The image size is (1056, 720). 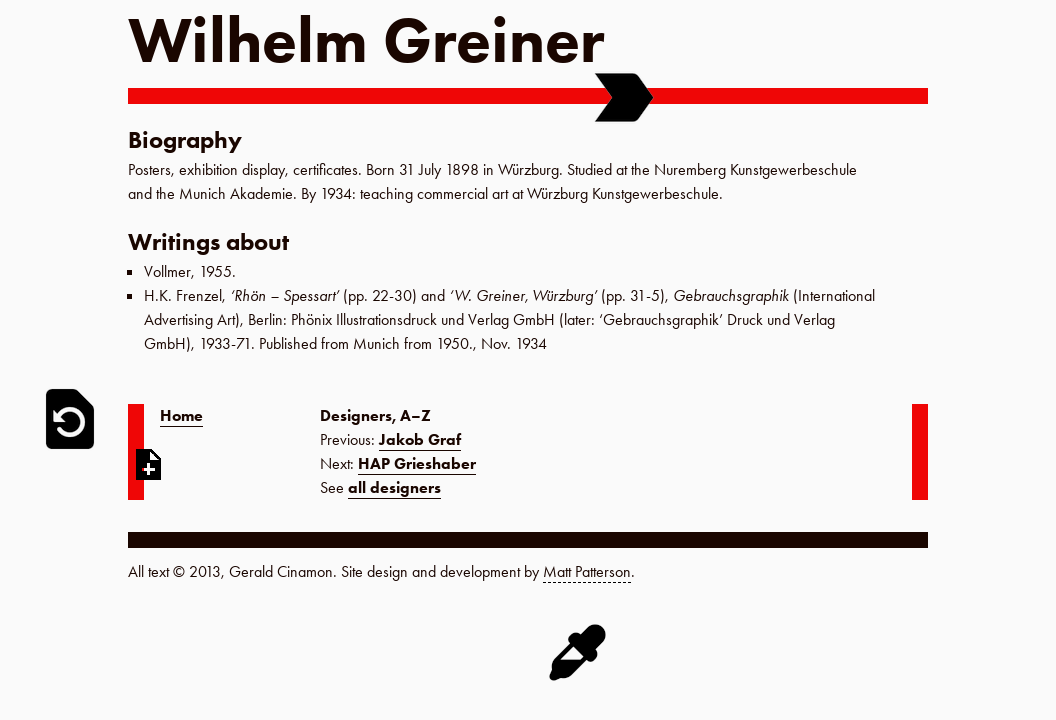 I want to click on create a new note or document, so click(x=148, y=464).